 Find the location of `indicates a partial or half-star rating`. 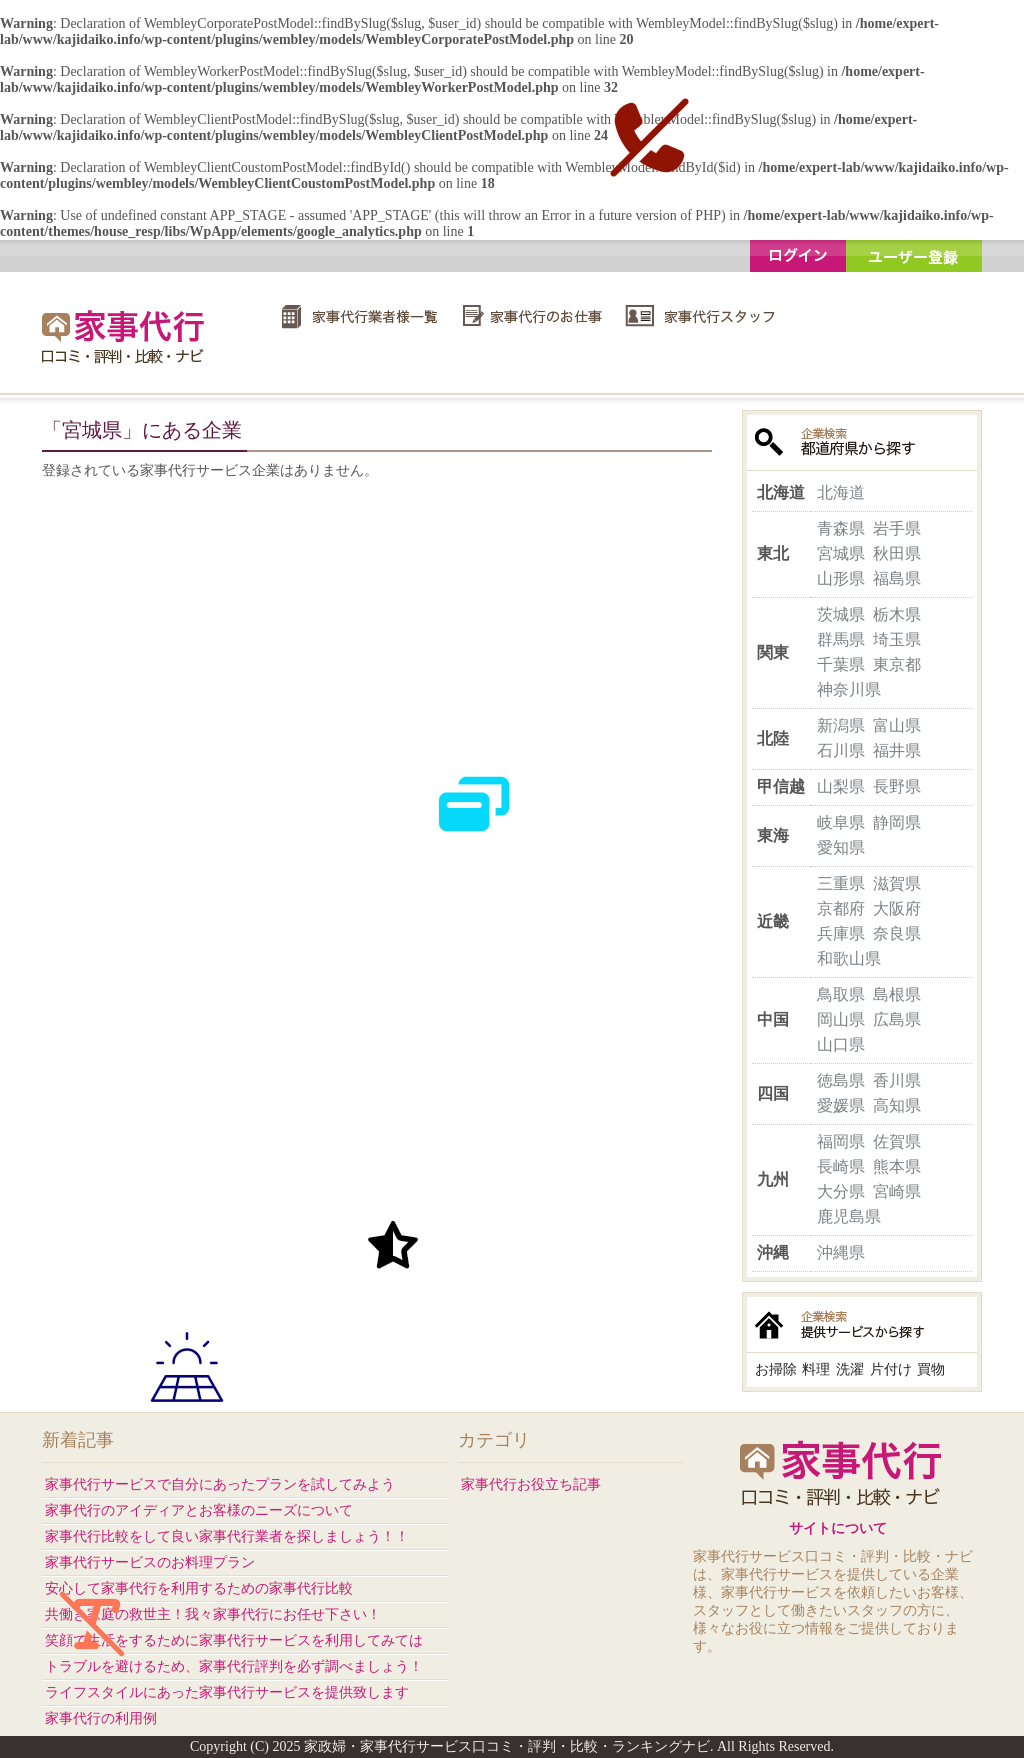

indicates a partial or half-star rating is located at coordinates (393, 1247).